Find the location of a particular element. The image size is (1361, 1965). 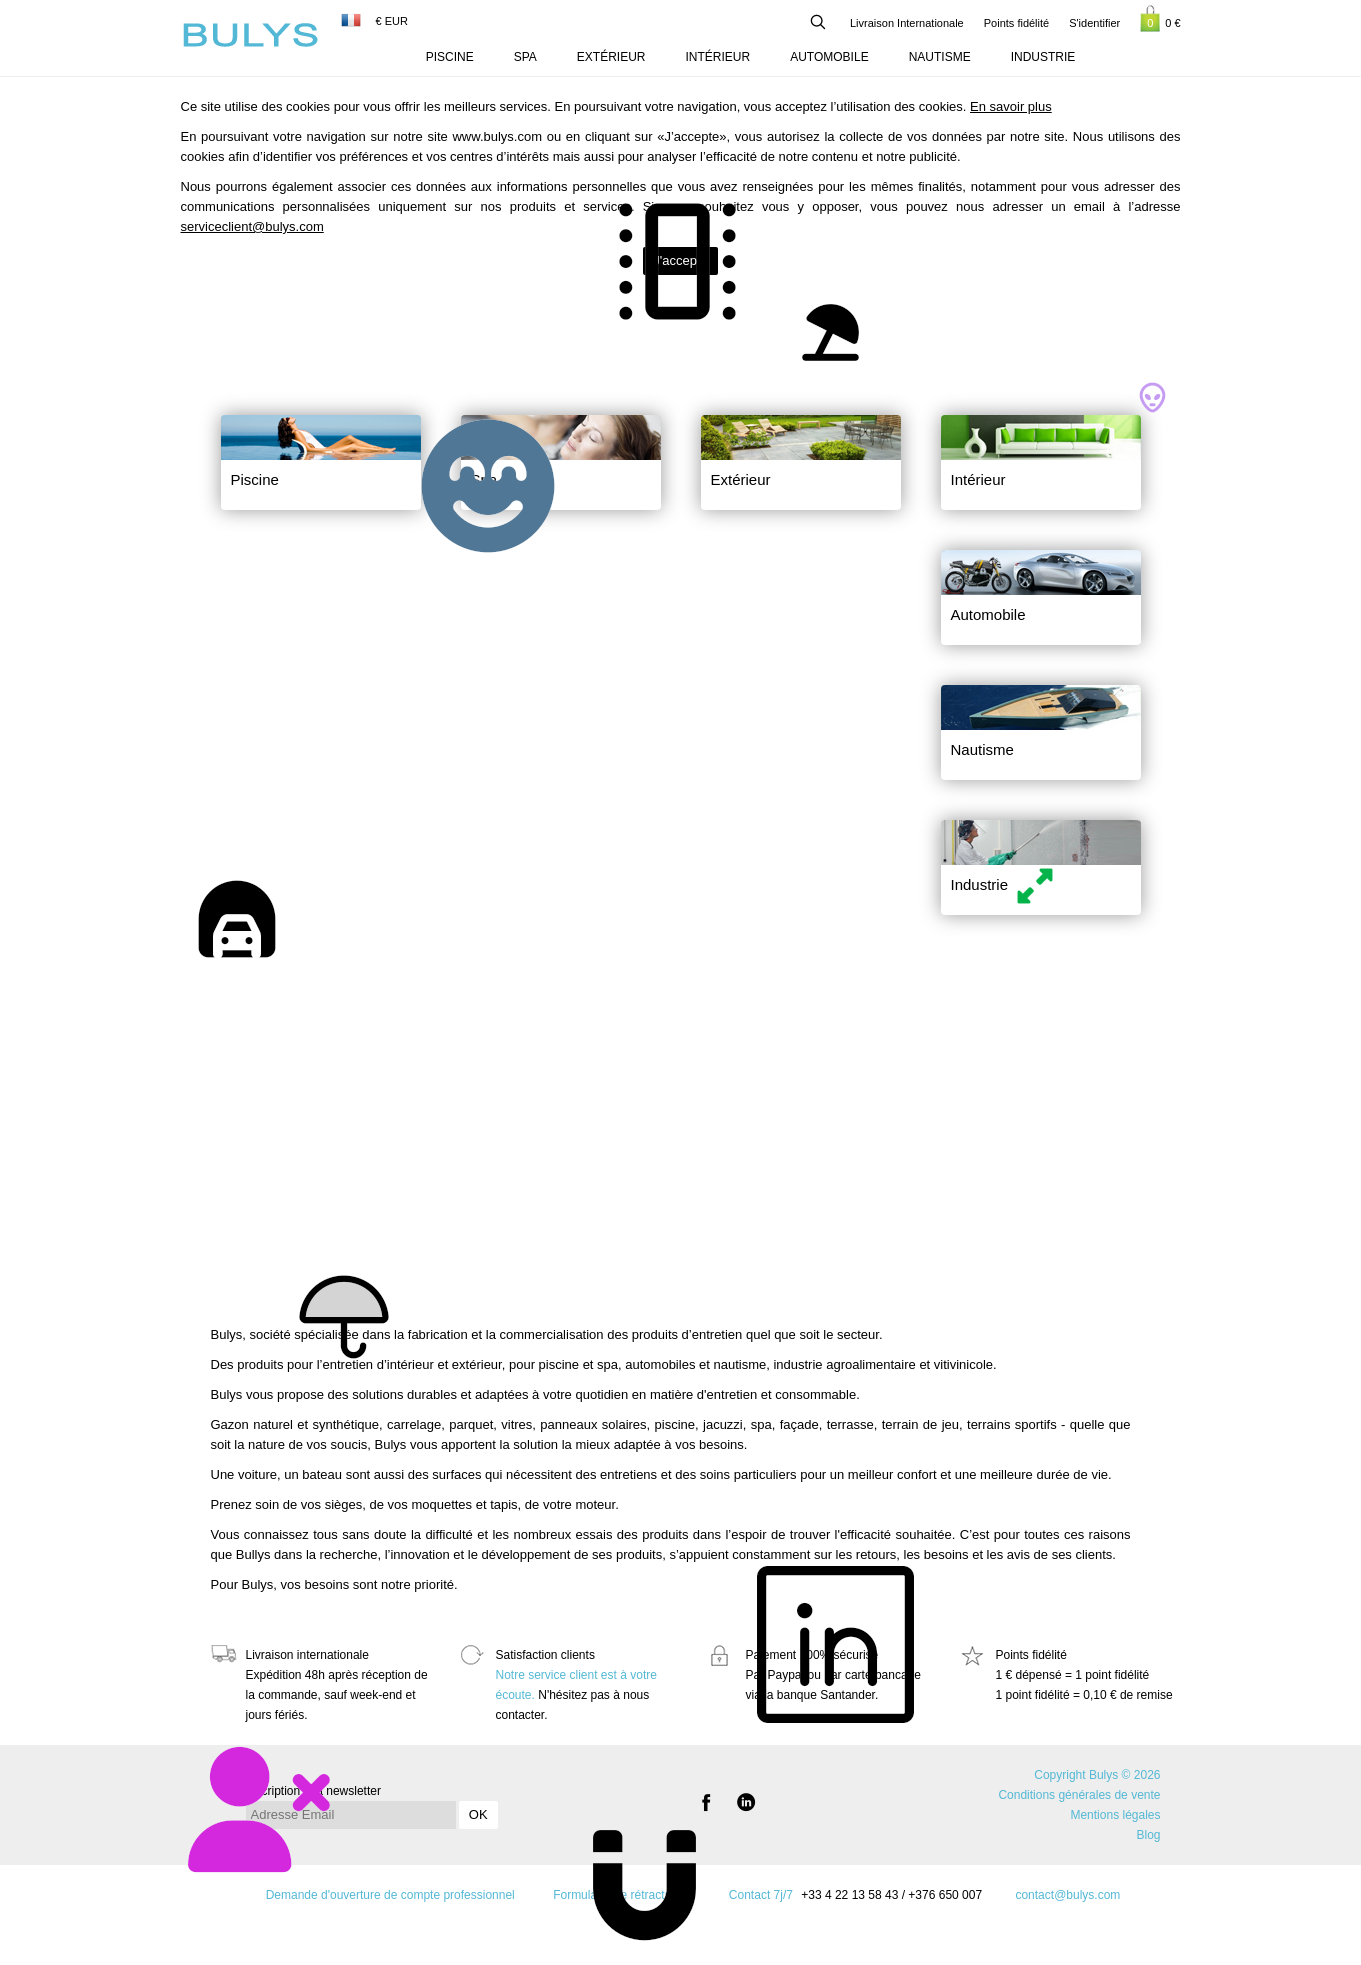

expand to fullscreen mode is located at coordinates (1035, 886).